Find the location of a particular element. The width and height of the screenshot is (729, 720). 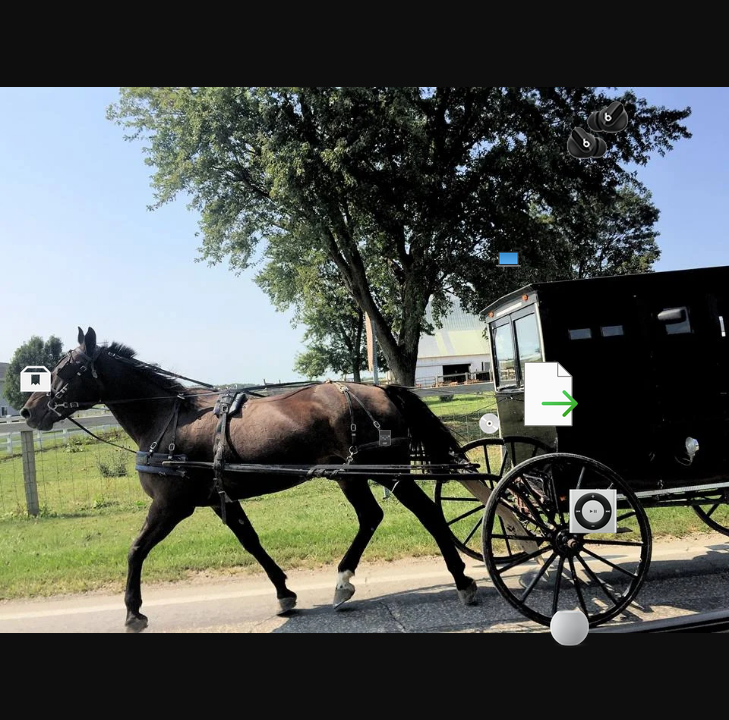

iPod shuffle device icon is located at coordinates (593, 511).